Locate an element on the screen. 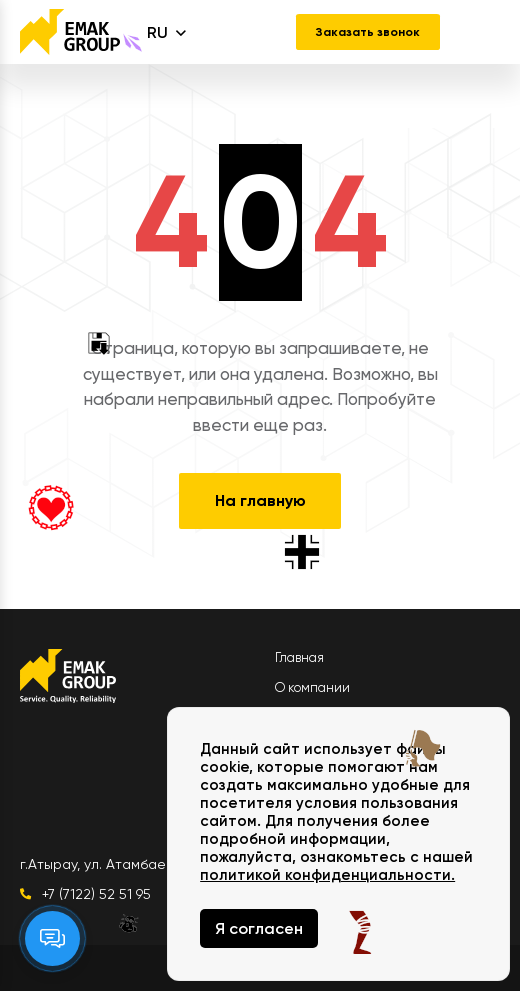  collect or earn gems in a game is located at coordinates (132, 42).